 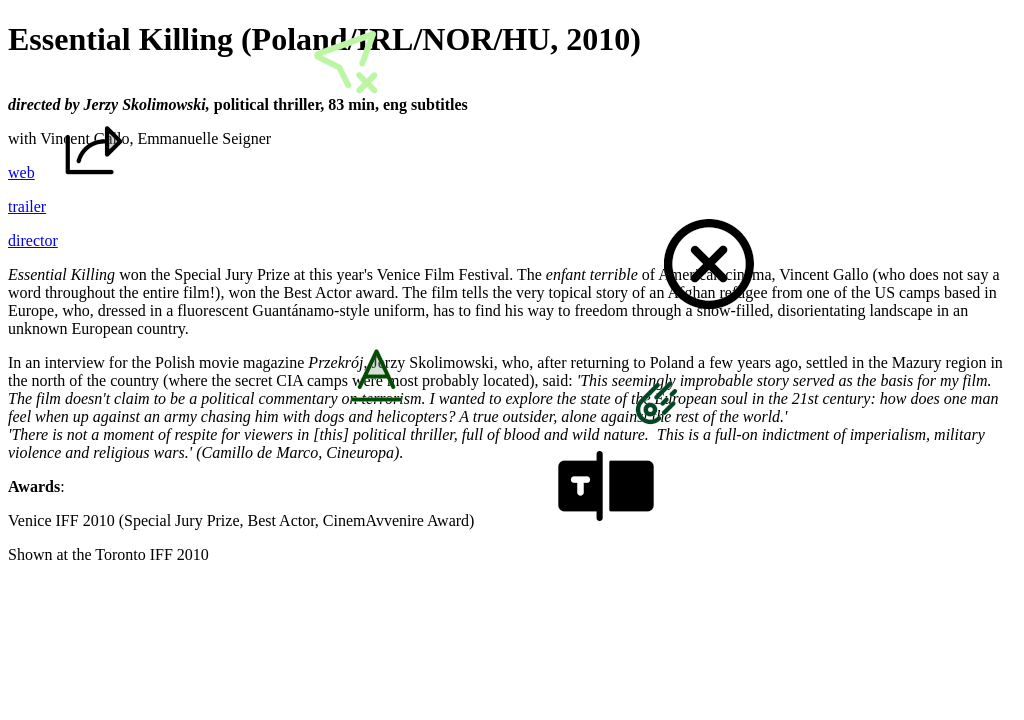 What do you see at coordinates (376, 376) in the screenshot?
I see `apply underline formatting to text` at bounding box center [376, 376].